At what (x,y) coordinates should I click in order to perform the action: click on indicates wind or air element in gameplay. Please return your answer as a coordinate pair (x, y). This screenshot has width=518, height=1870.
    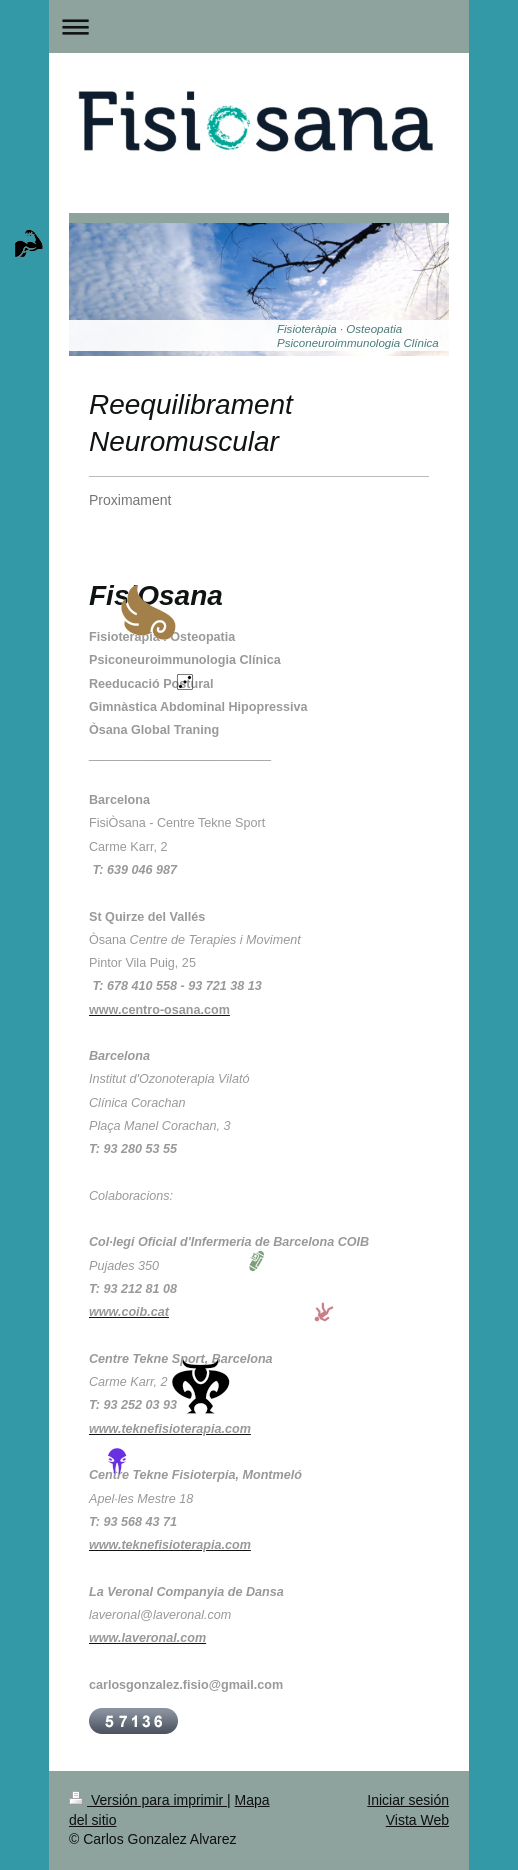
    Looking at the image, I should click on (148, 612).